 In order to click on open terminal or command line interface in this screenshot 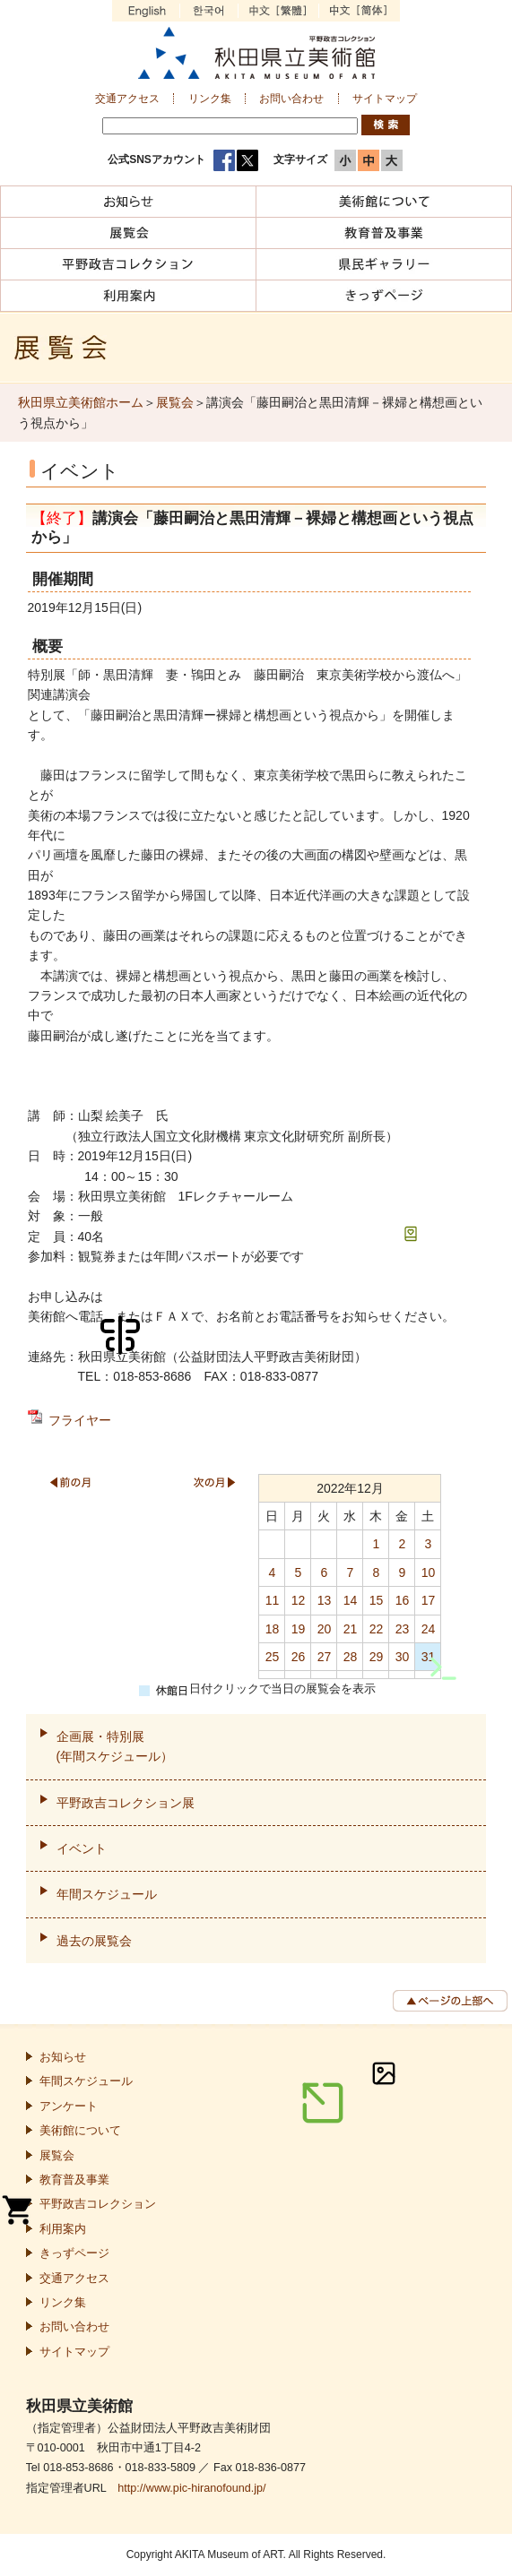, I will do `click(443, 1667)`.